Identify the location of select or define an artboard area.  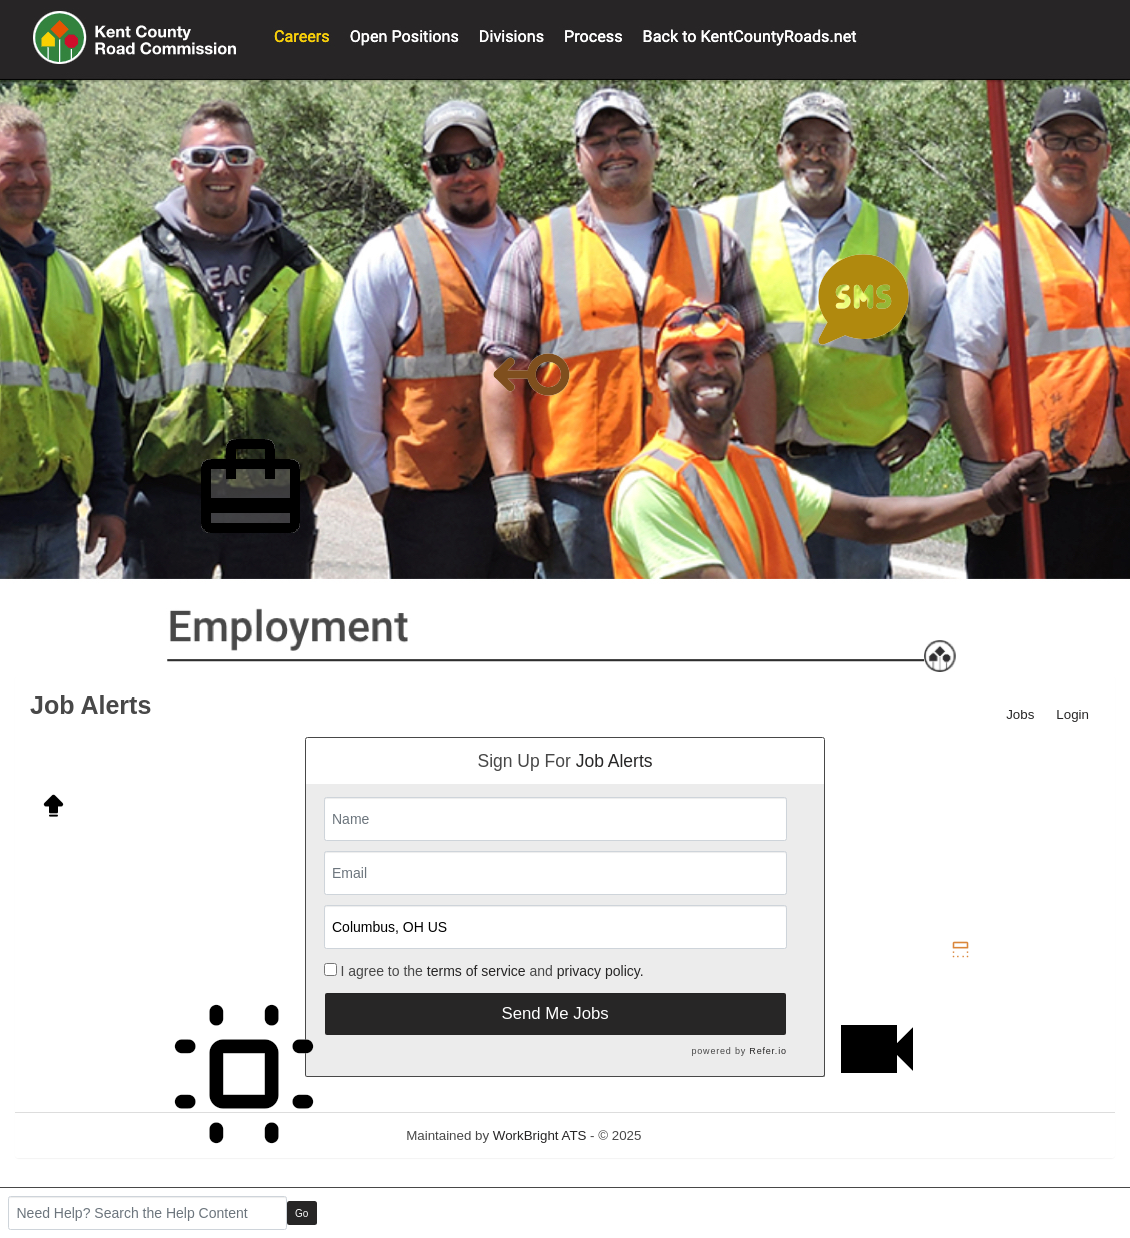
(244, 1074).